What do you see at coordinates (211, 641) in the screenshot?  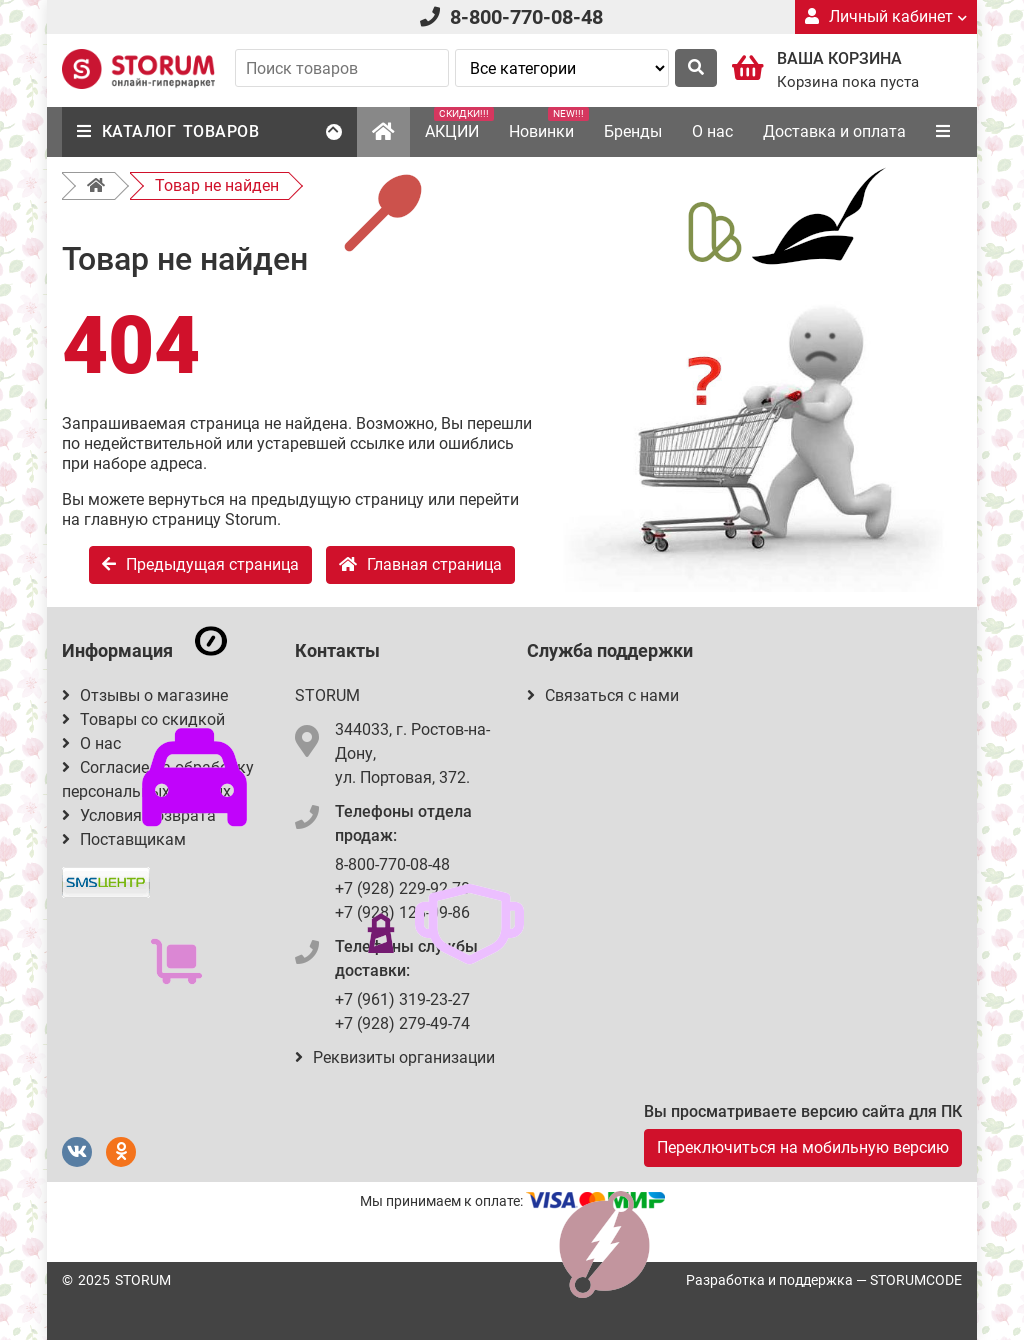 I see `automattic company logo` at bounding box center [211, 641].